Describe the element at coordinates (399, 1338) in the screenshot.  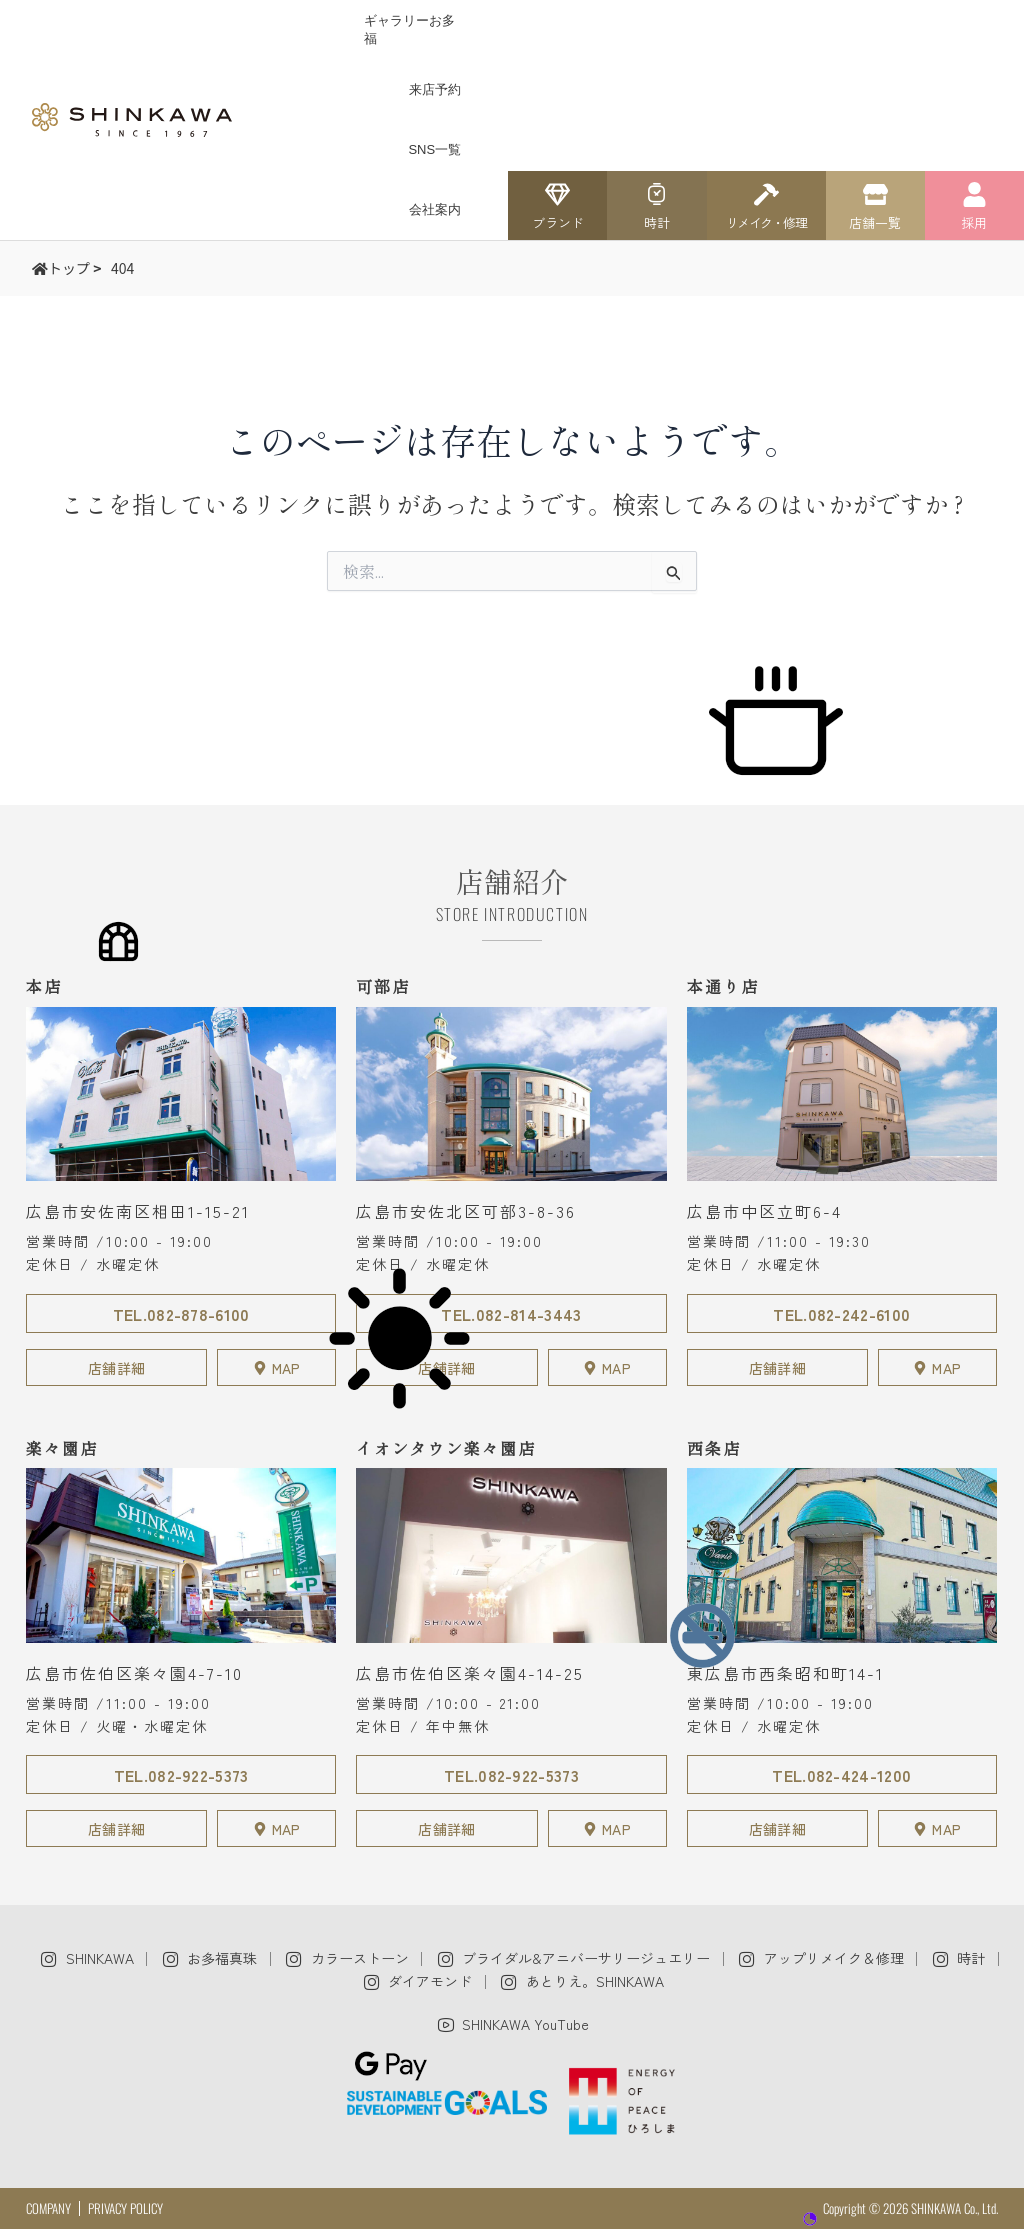
I see `switch to light mode` at that location.